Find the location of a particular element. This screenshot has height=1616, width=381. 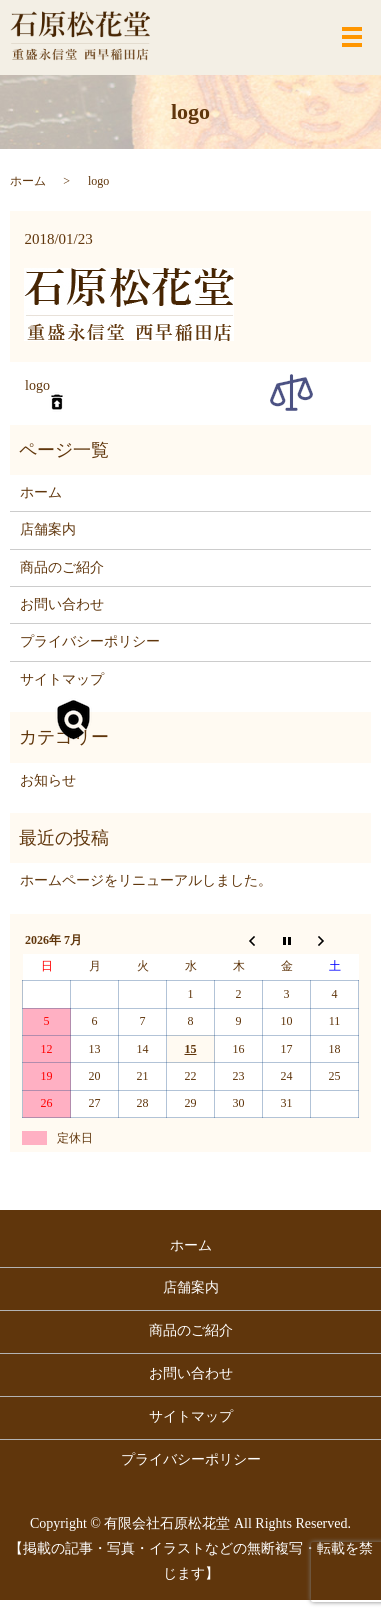

restore a deleted item from trash is located at coordinates (57, 402).